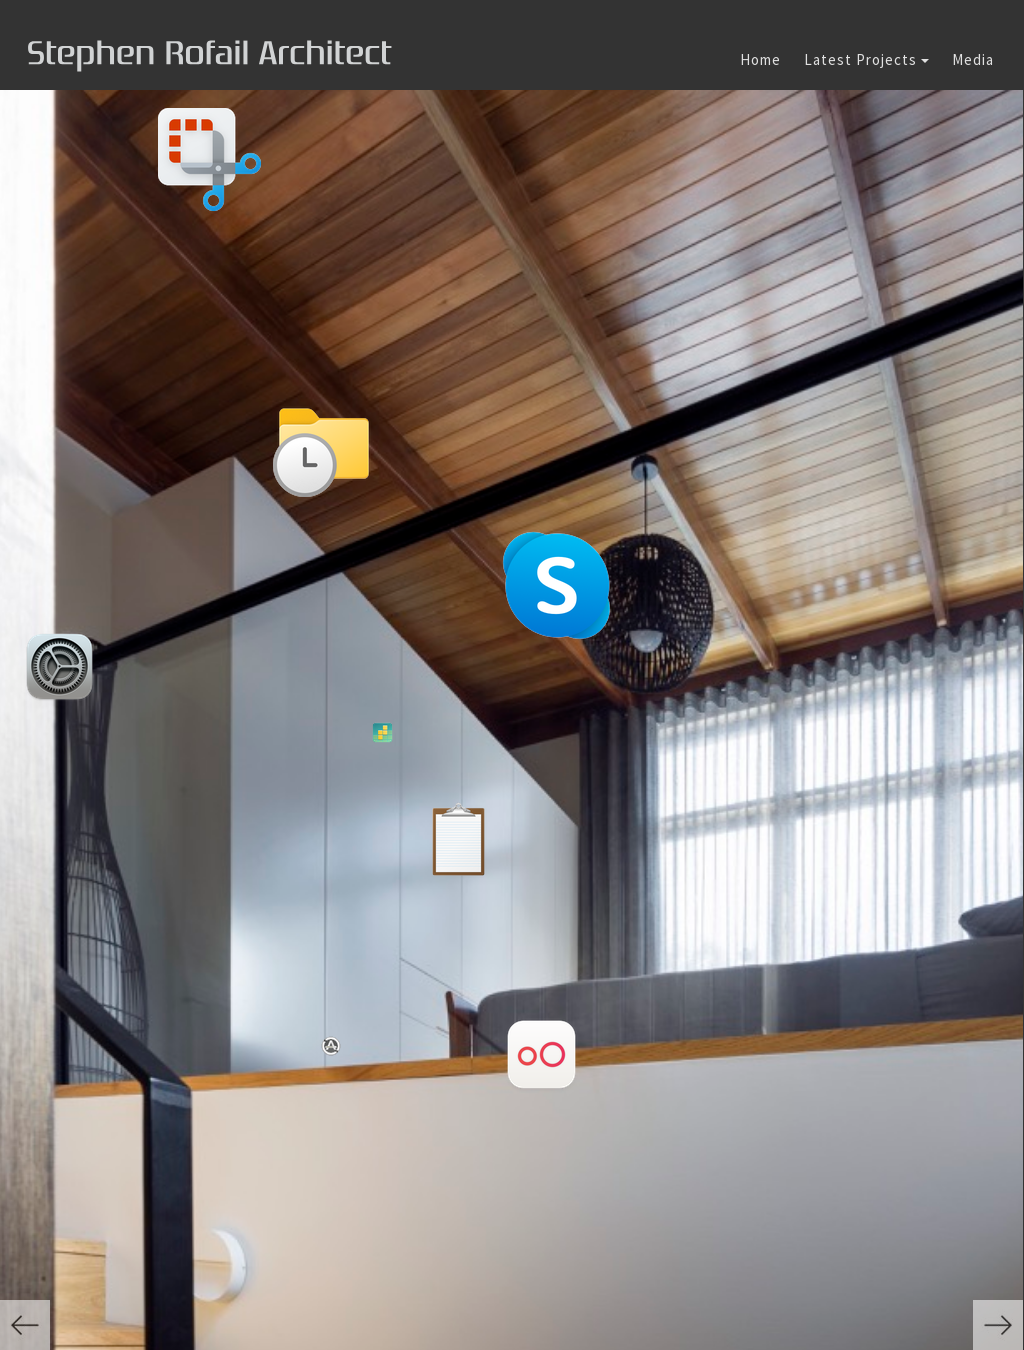 This screenshot has height=1350, width=1024. I want to click on access clipboard contents, so click(458, 839).